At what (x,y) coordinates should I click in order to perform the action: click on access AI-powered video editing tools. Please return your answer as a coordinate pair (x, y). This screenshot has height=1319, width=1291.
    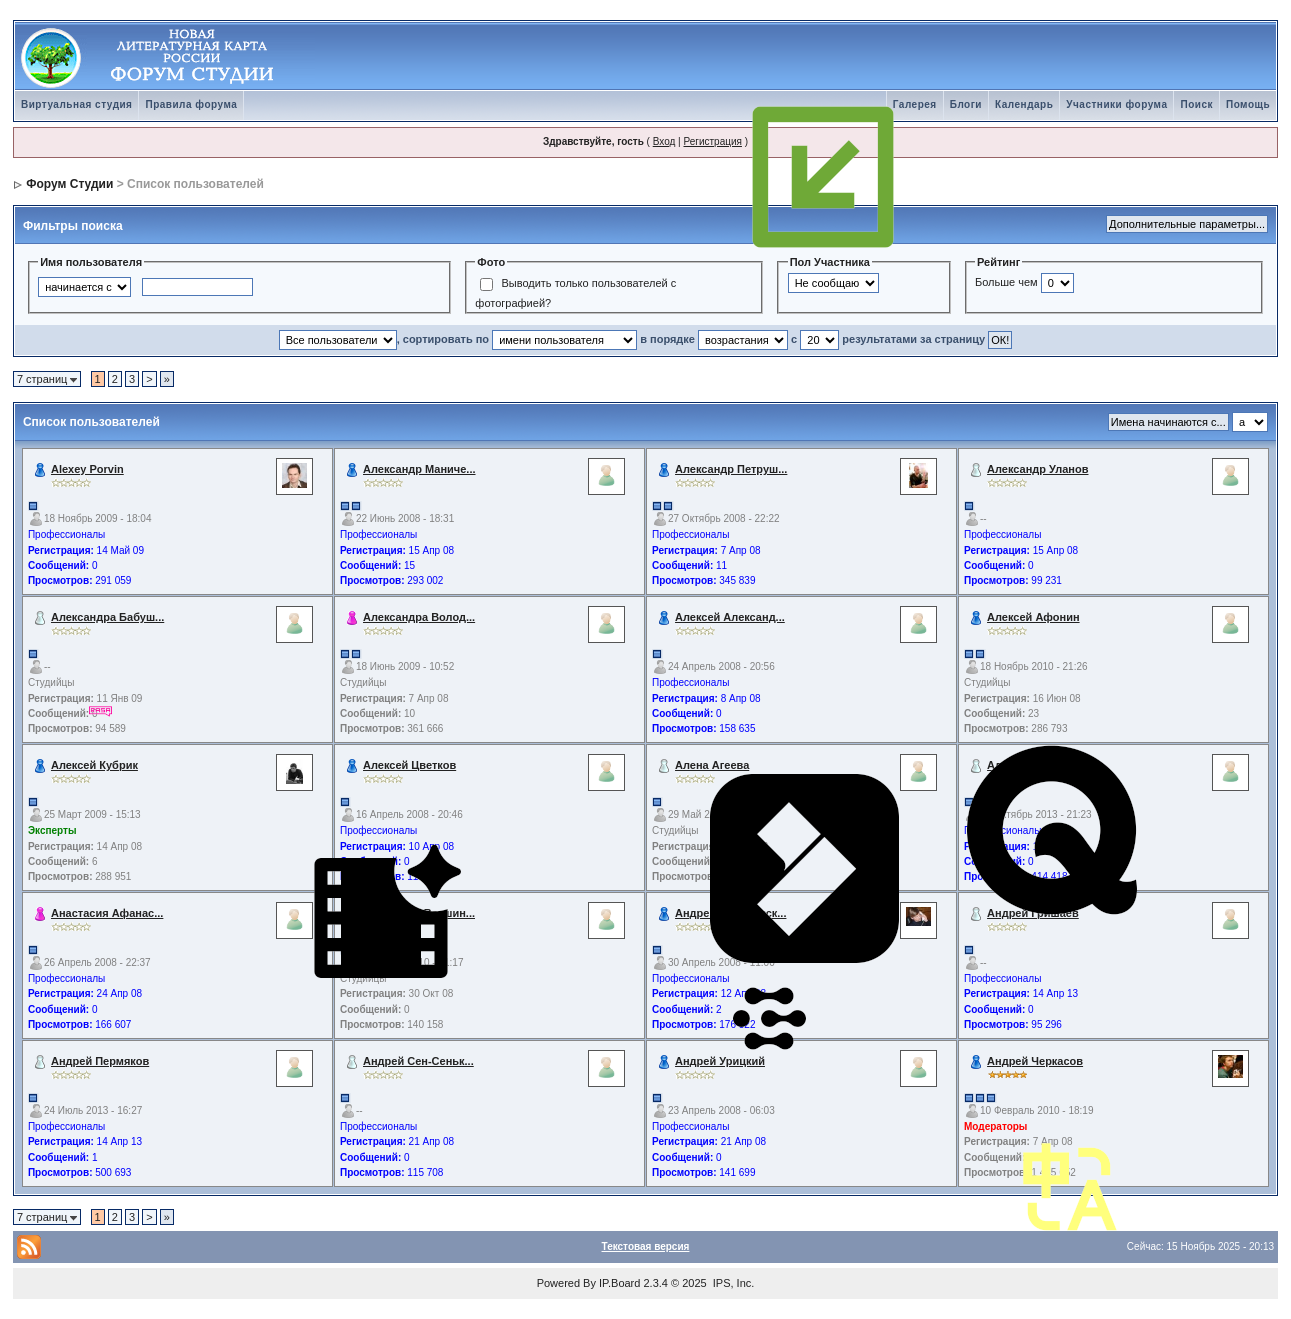
    Looking at the image, I should click on (381, 918).